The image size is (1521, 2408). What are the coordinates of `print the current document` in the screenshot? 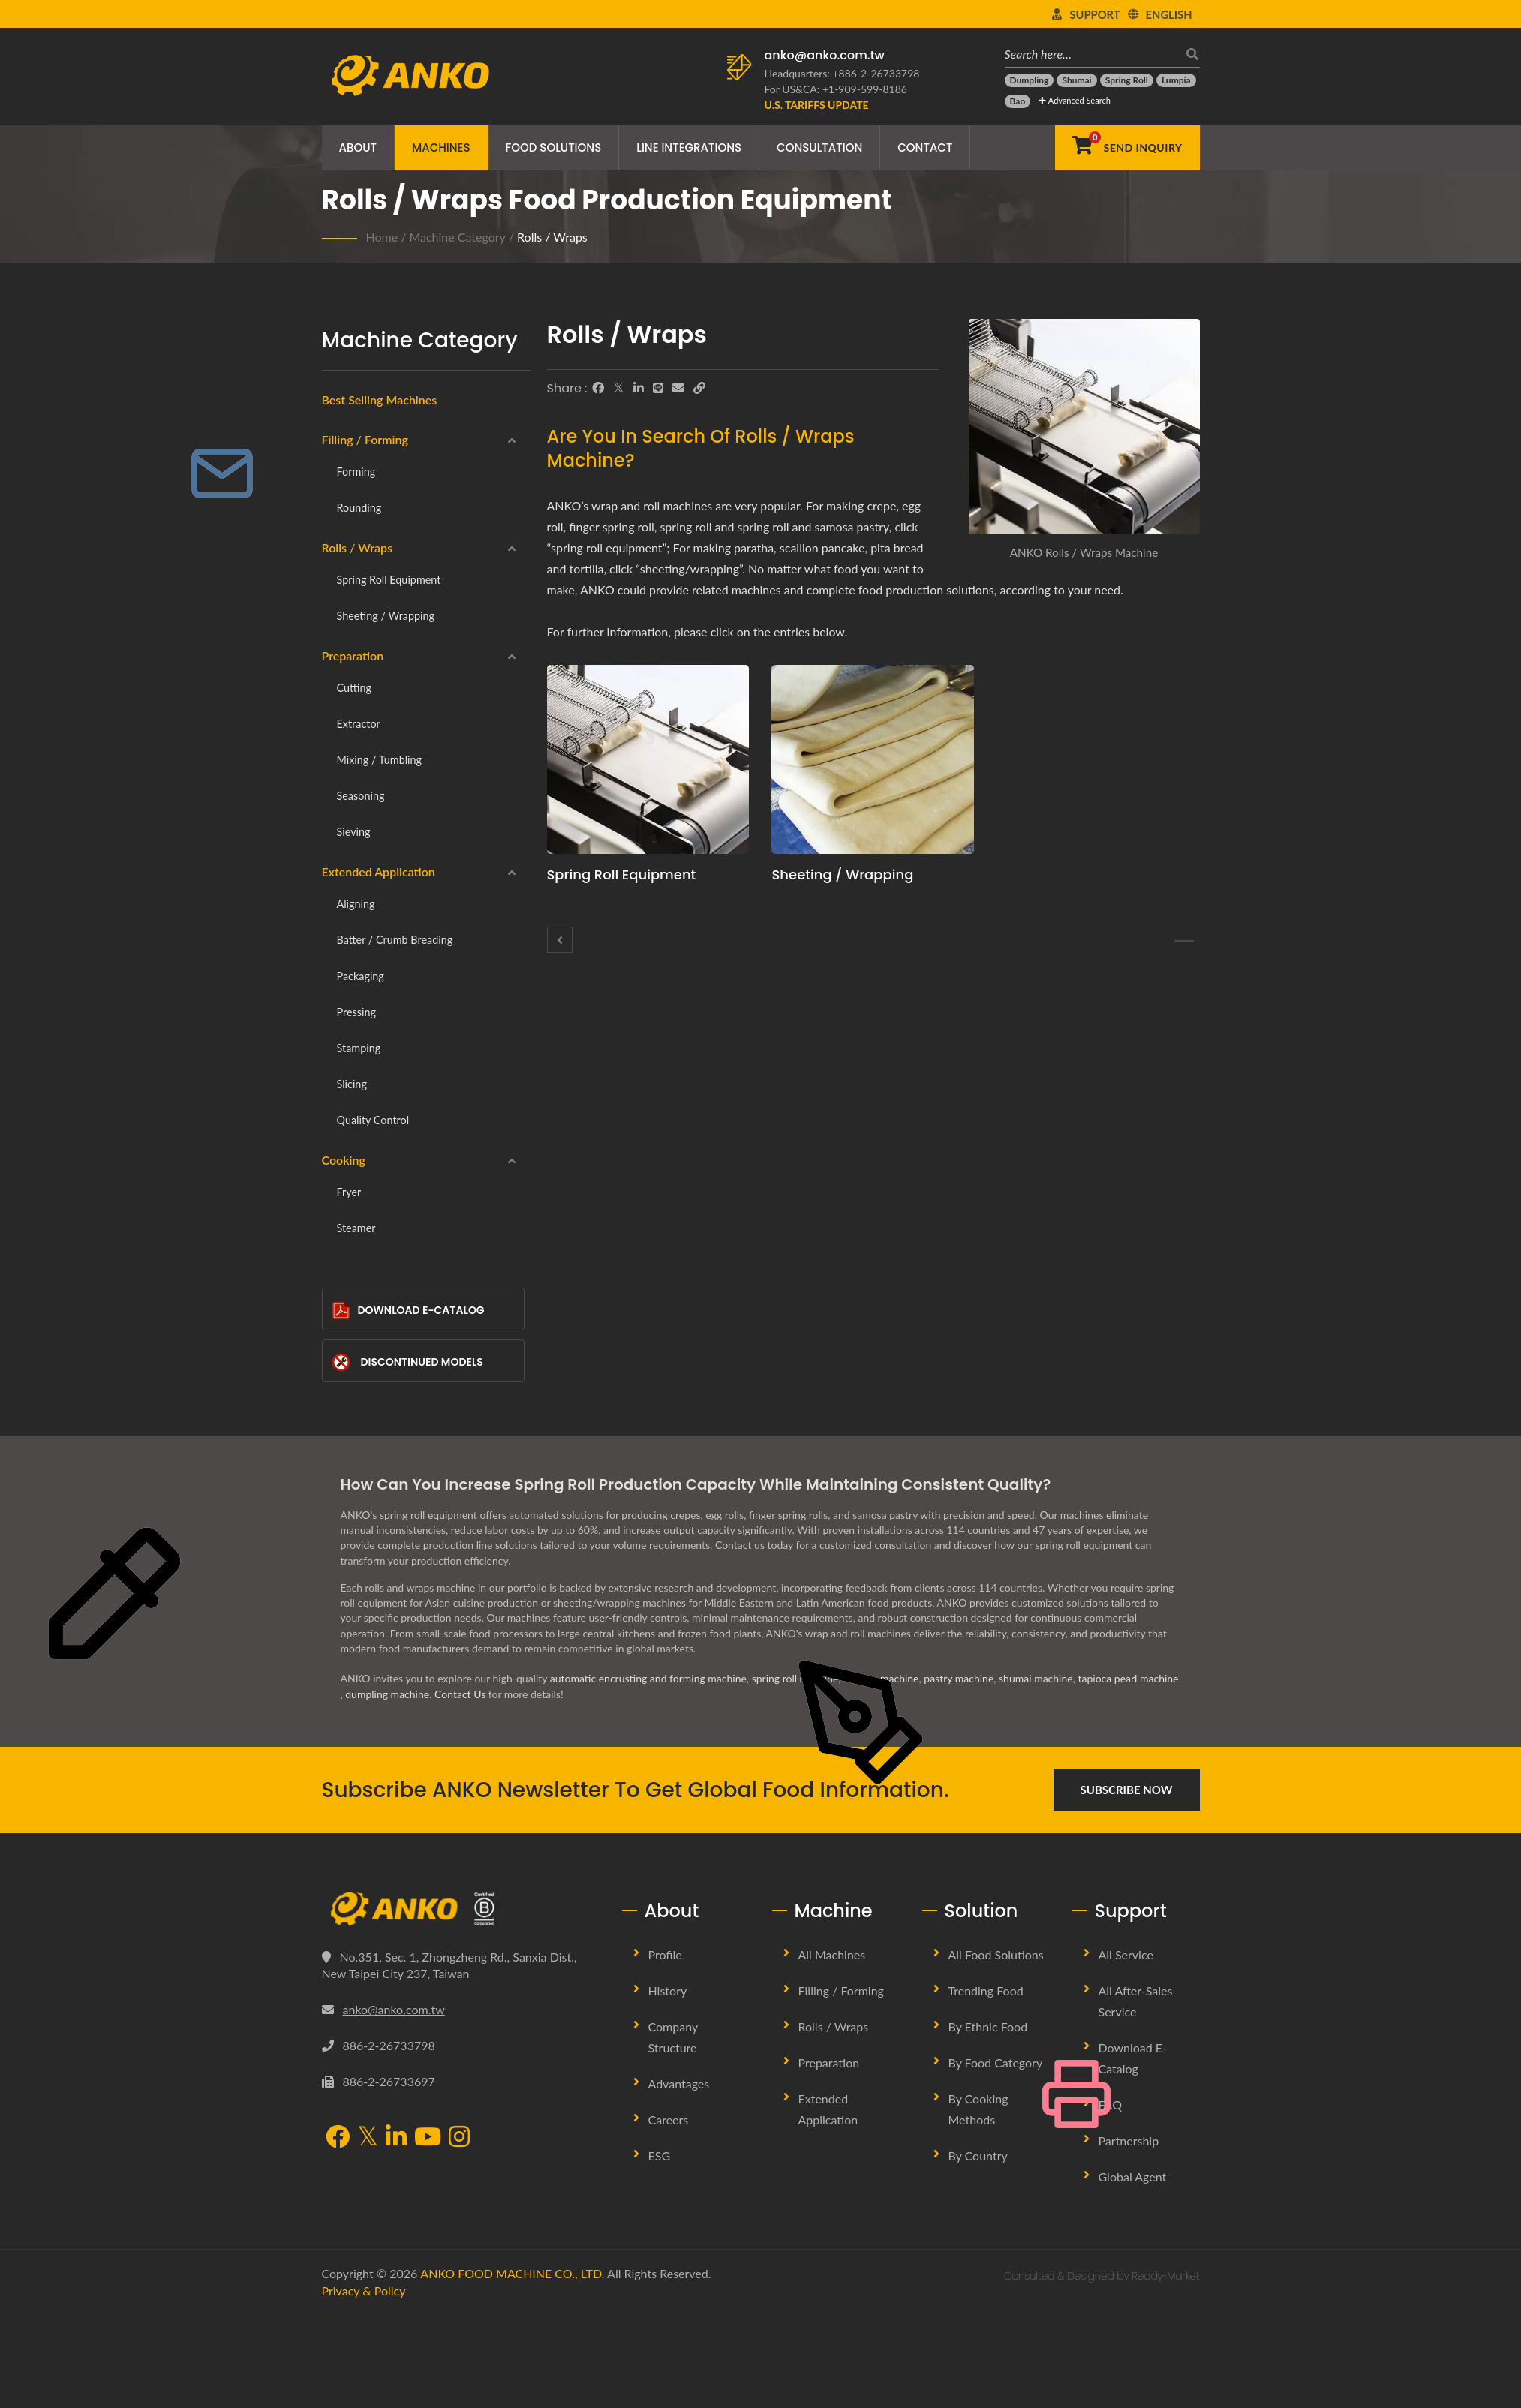 It's located at (1076, 2094).